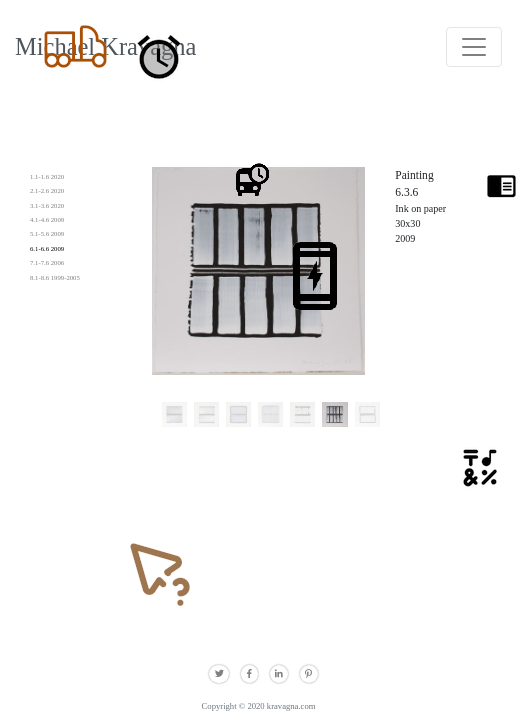  I want to click on access special characters and symbols keyboard, so click(480, 468).